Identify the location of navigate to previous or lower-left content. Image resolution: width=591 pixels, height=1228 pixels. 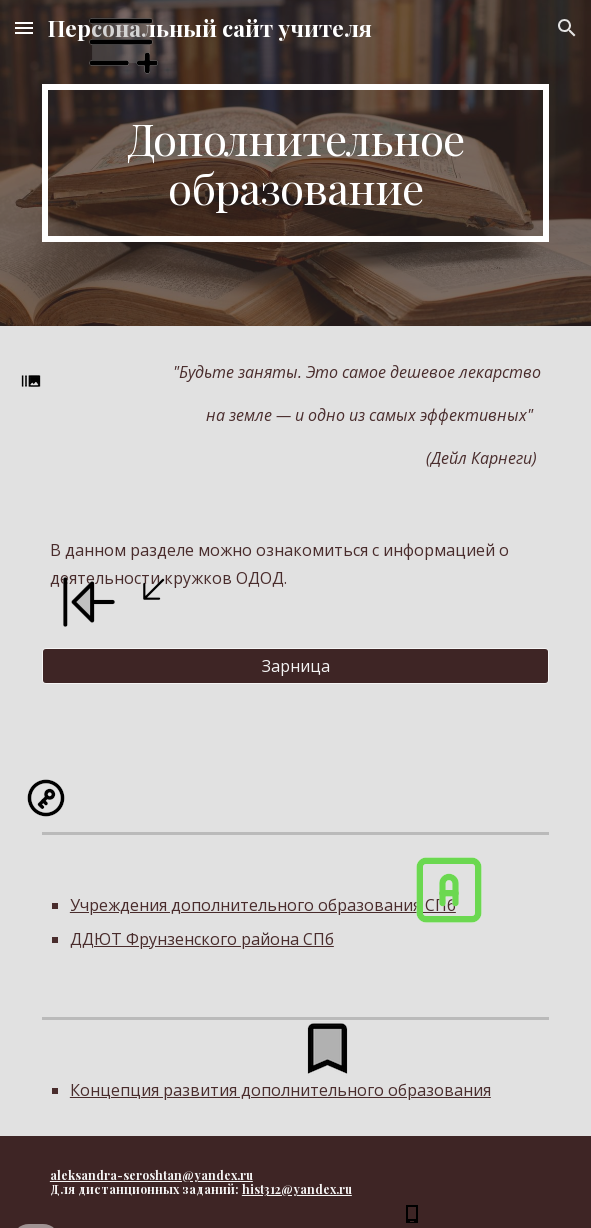
(154, 588).